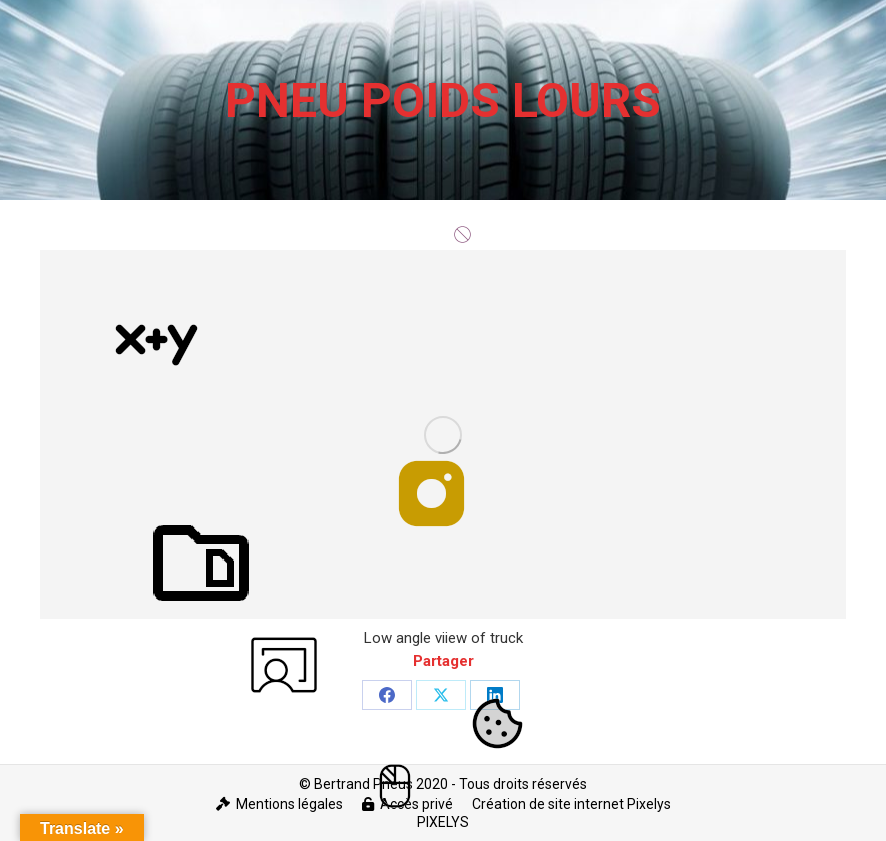 Image resolution: width=886 pixels, height=841 pixels. What do you see at coordinates (431, 493) in the screenshot?
I see `open instagram app` at bounding box center [431, 493].